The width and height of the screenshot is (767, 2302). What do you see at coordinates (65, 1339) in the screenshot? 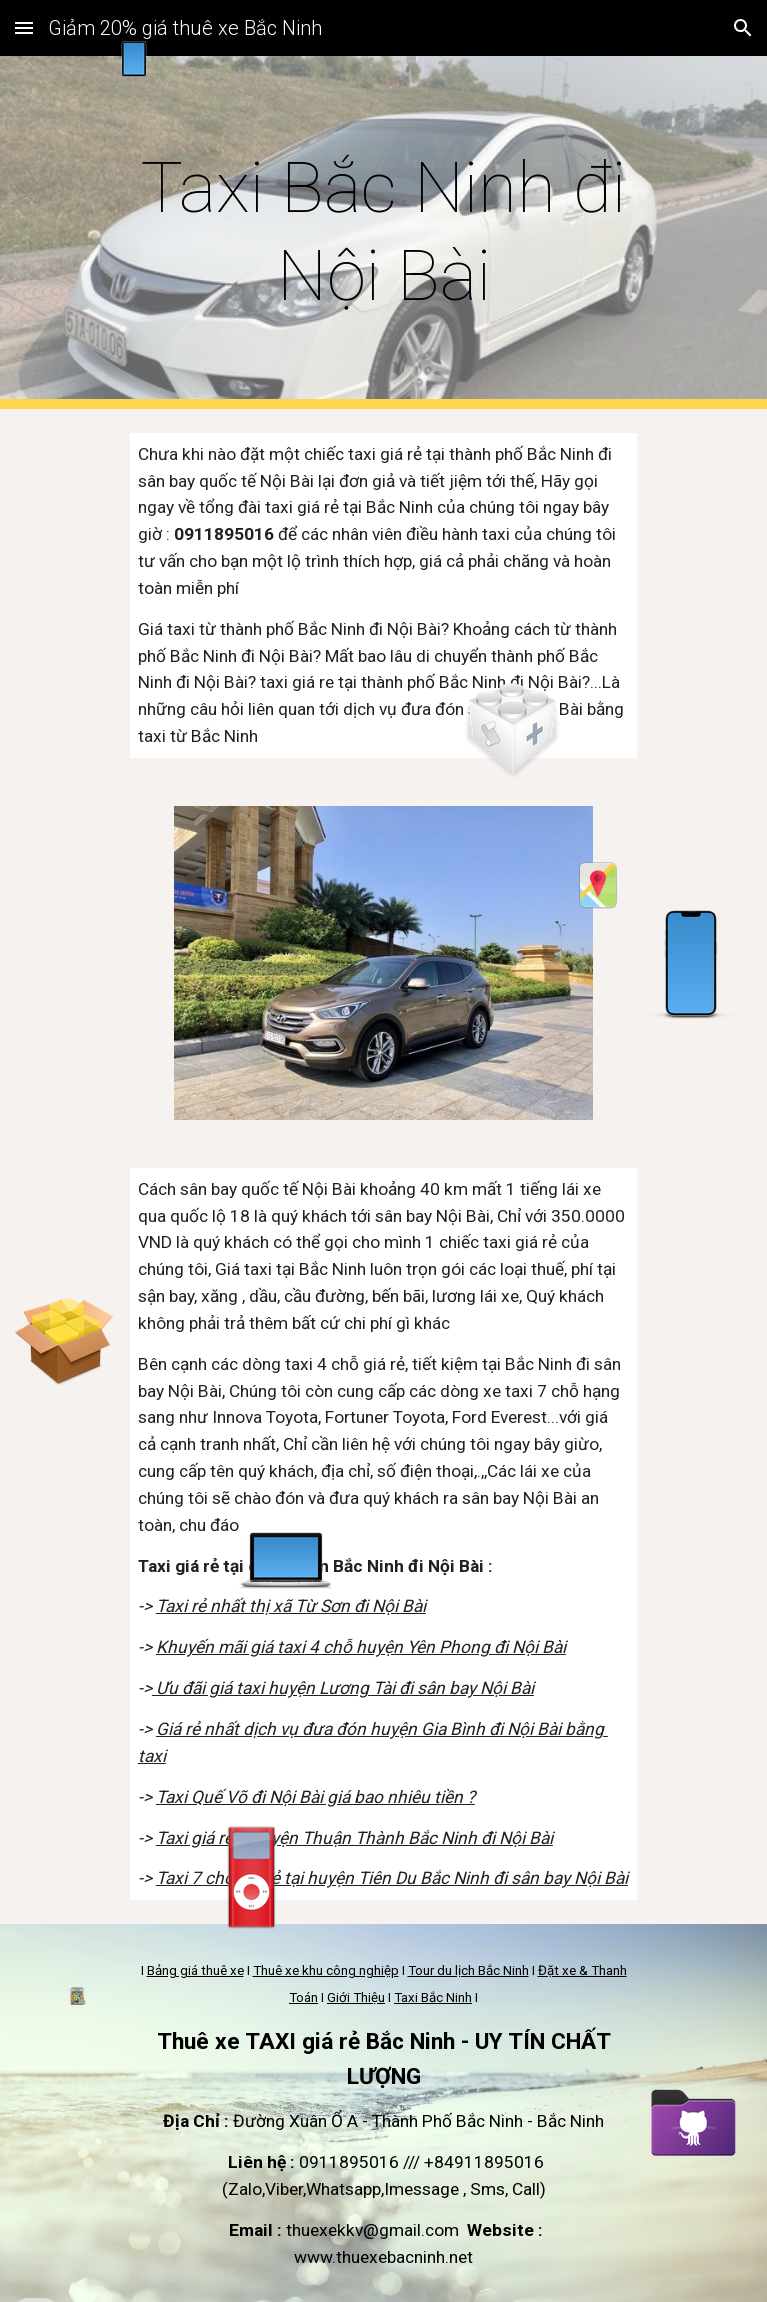
I see `install a software package bundle` at bounding box center [65, 1339].